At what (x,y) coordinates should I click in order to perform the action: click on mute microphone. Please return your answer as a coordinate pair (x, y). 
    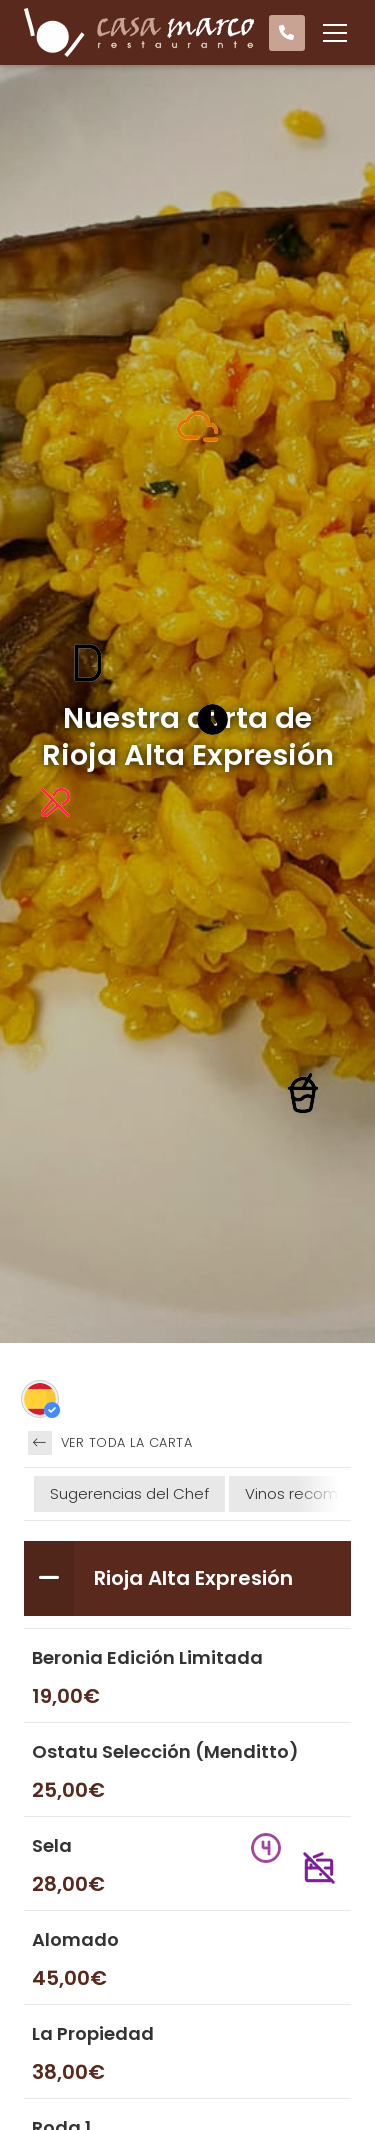
    Looking at the image, I should click on (55, 802).